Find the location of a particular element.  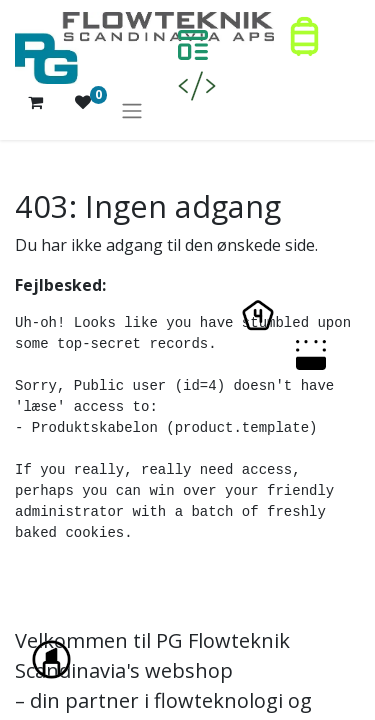

access travel or trip information is located at coordinates (304, 36).